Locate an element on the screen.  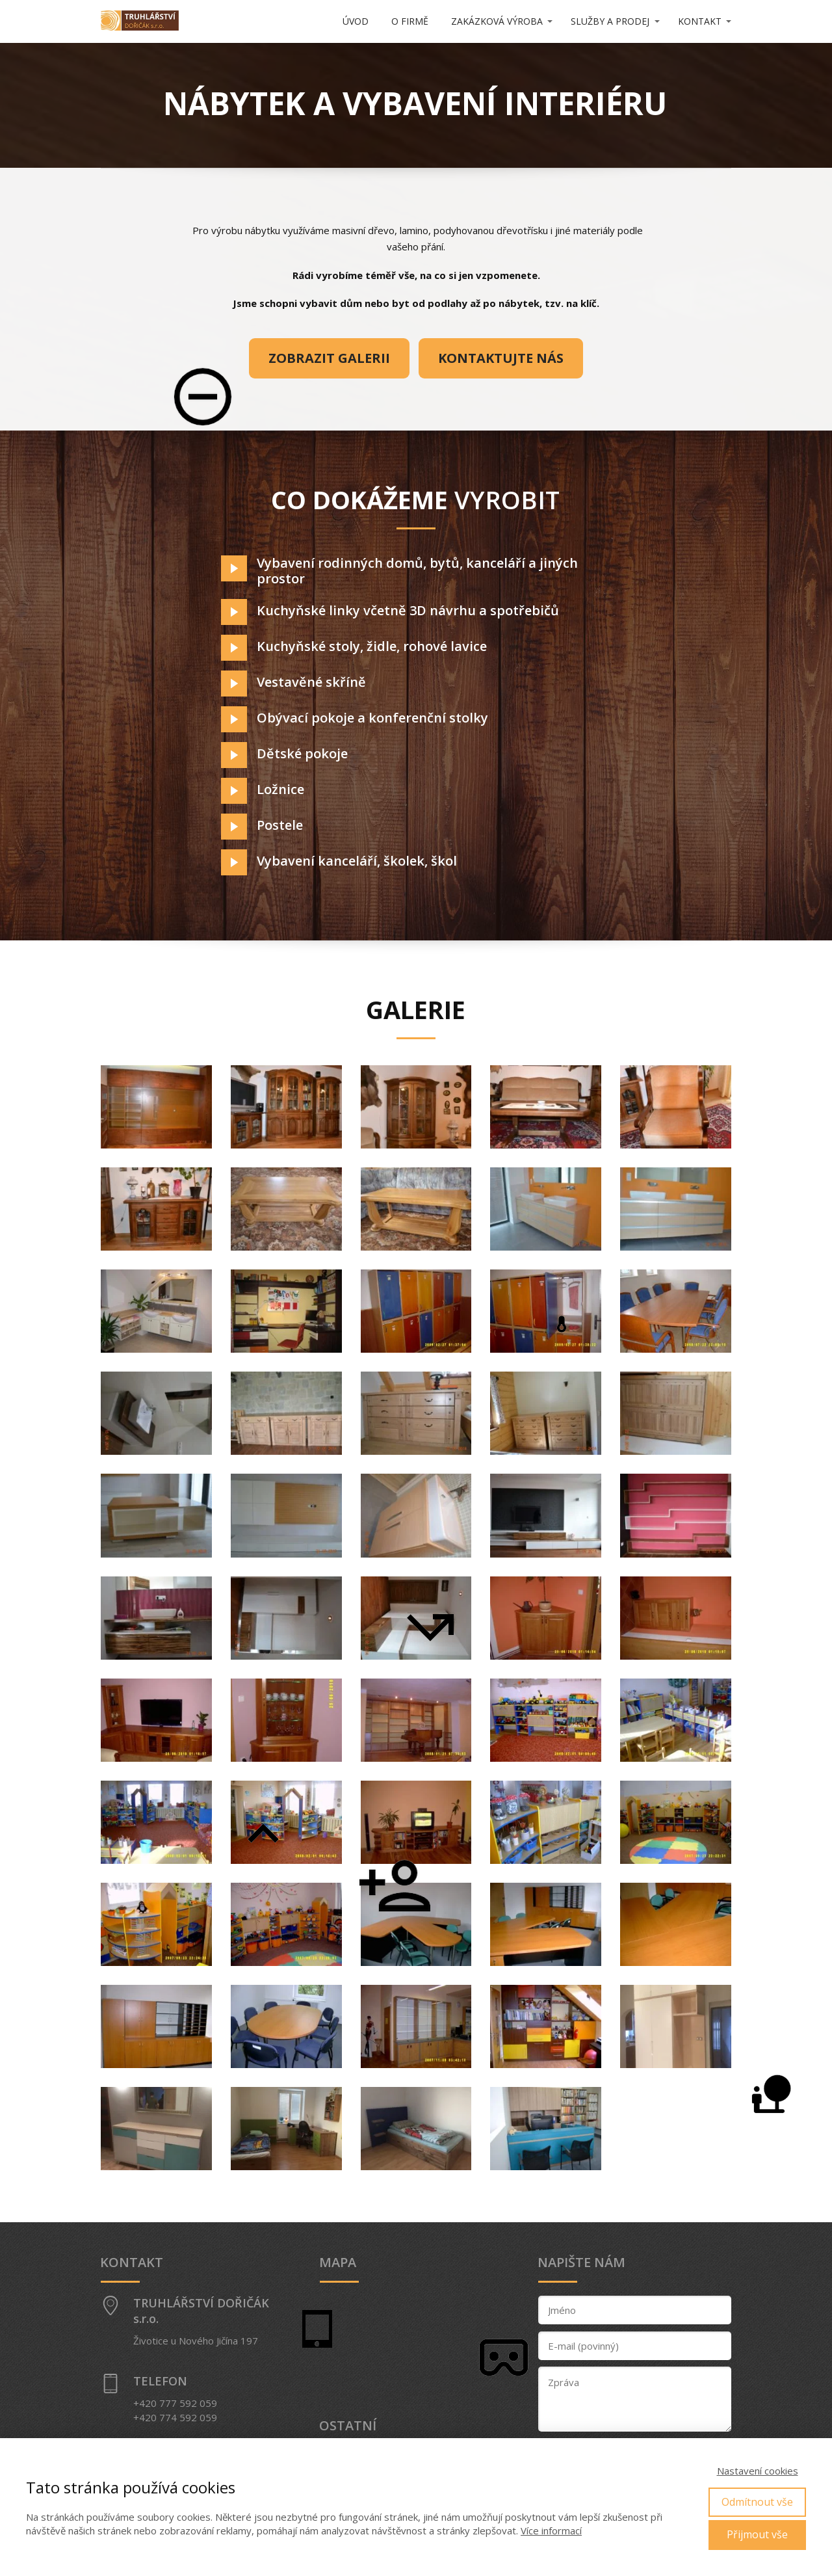
explore outdoor activities or nature-related content is located at coordinates (771, 2093).